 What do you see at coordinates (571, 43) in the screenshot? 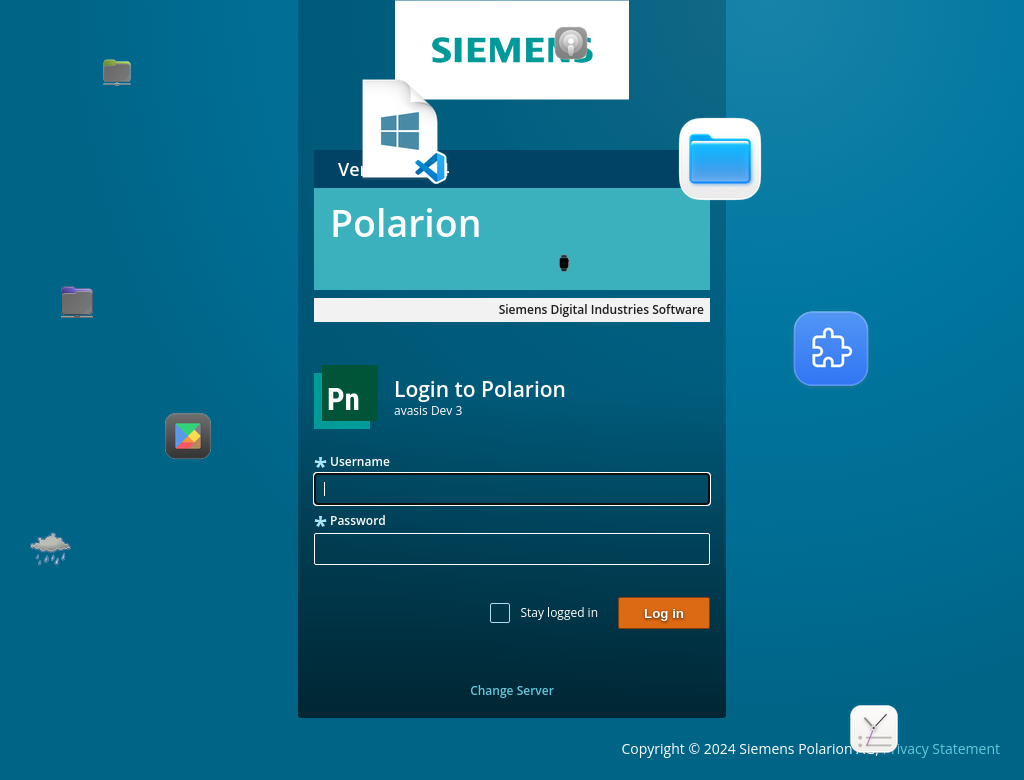
I see `open the Podcasts app` at bounding box center [571, 43].